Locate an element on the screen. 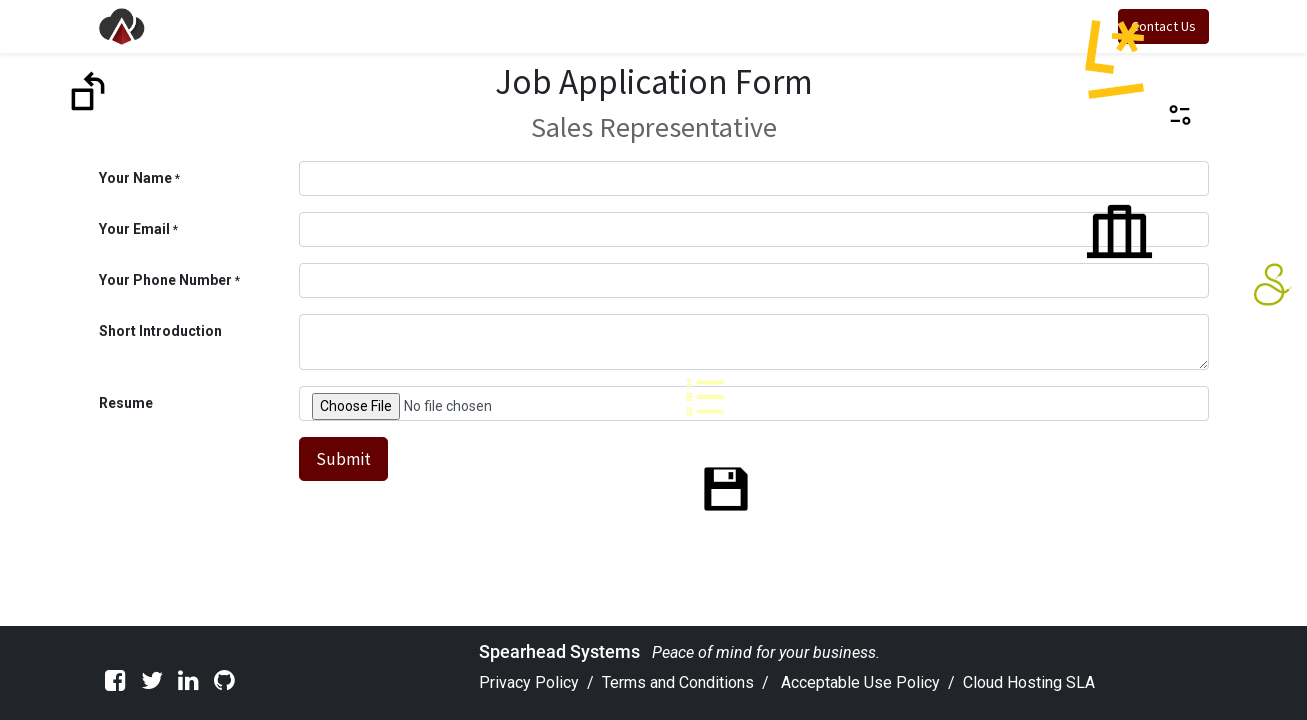 This screenshot has height=720, width=1307. rotate object counterclockwise is located at coordinates (88, 92).